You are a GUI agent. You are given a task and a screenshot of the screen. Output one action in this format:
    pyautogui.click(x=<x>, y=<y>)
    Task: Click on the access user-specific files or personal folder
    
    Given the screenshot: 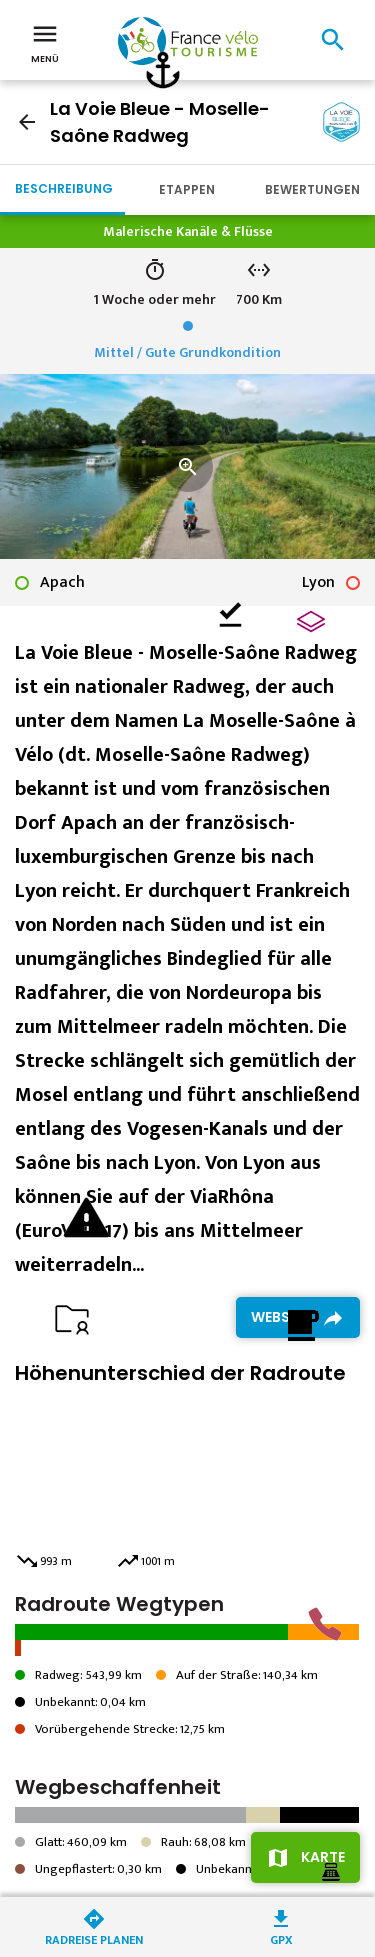 What is the action you would take?
    pyautogui.click(x=72, y=1318)
    